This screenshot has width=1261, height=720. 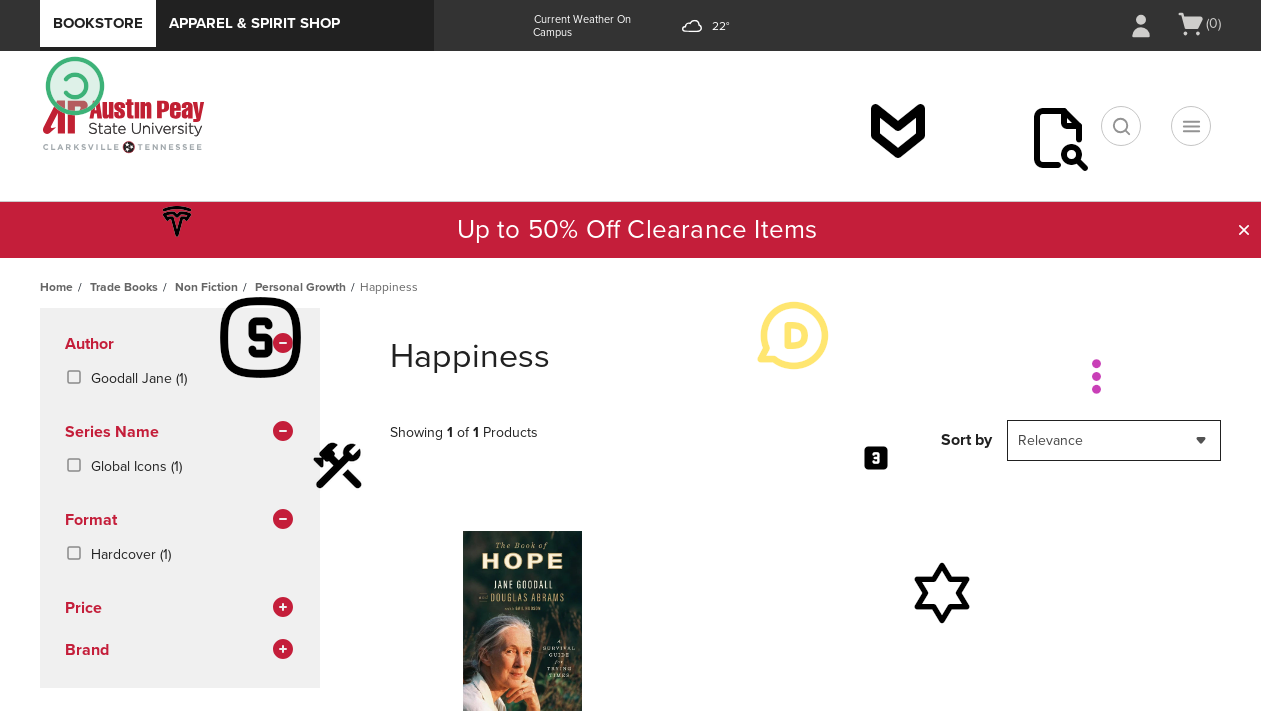 I want to click on indicates a shortcut or saved item, so click(x=260, y=337).